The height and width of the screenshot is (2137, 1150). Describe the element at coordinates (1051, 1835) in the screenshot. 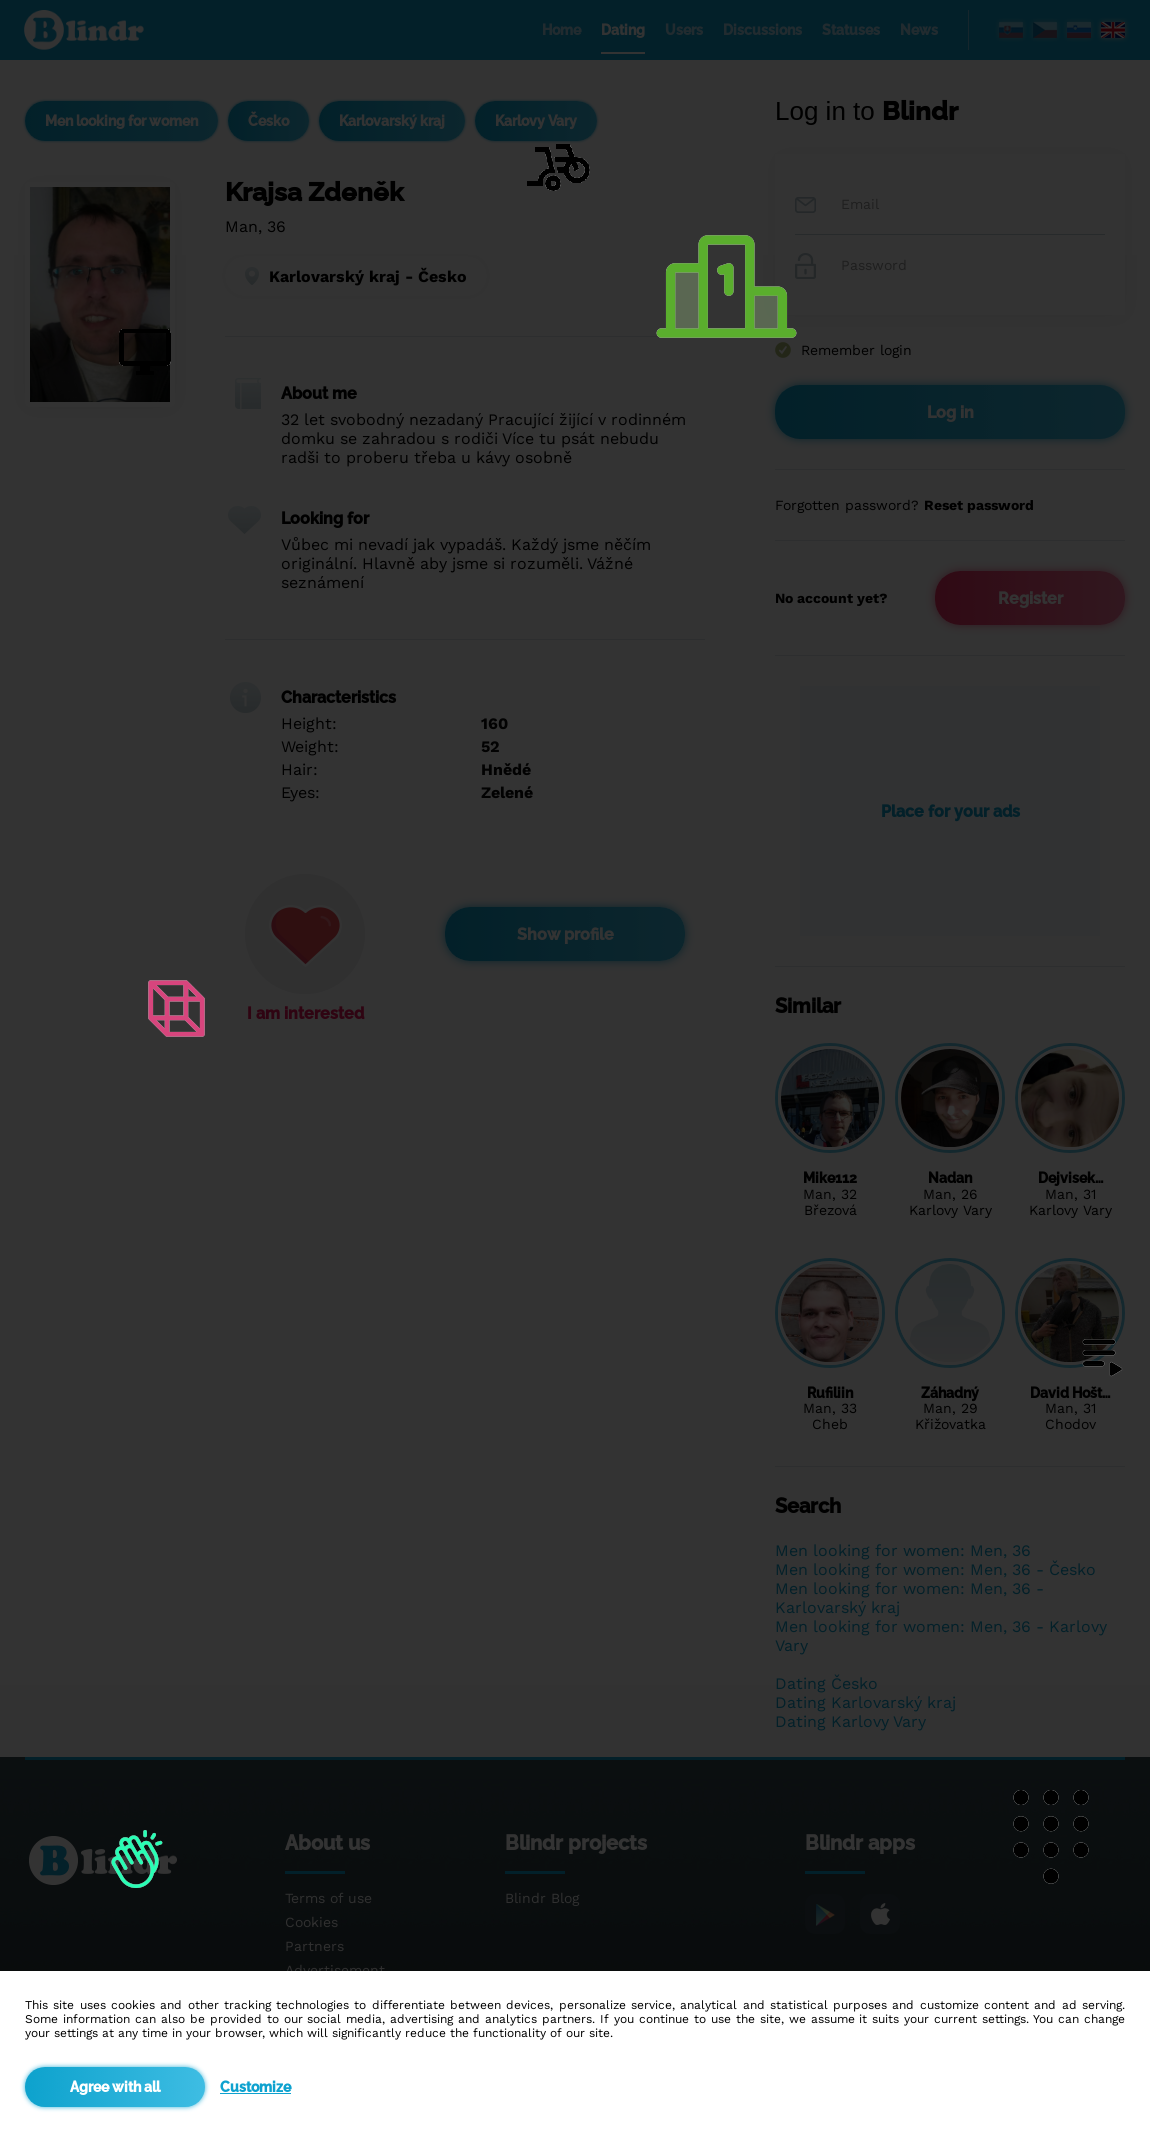

I see `open numeric keypad for input` at that location.